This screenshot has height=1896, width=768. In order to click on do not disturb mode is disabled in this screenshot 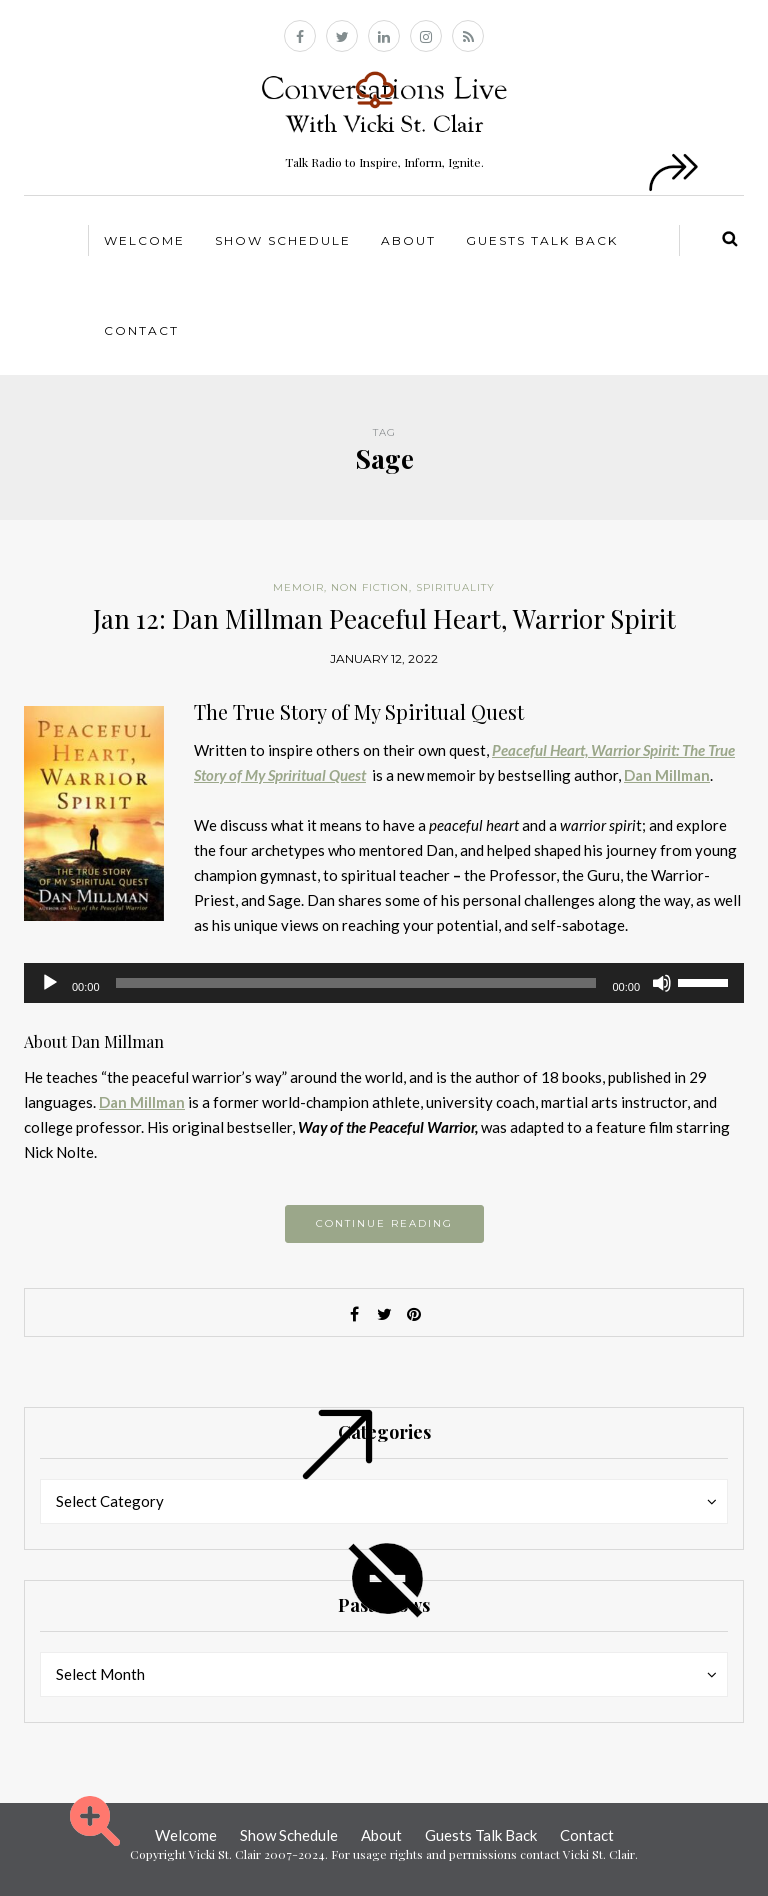, I will do `click(387, 1578)`.